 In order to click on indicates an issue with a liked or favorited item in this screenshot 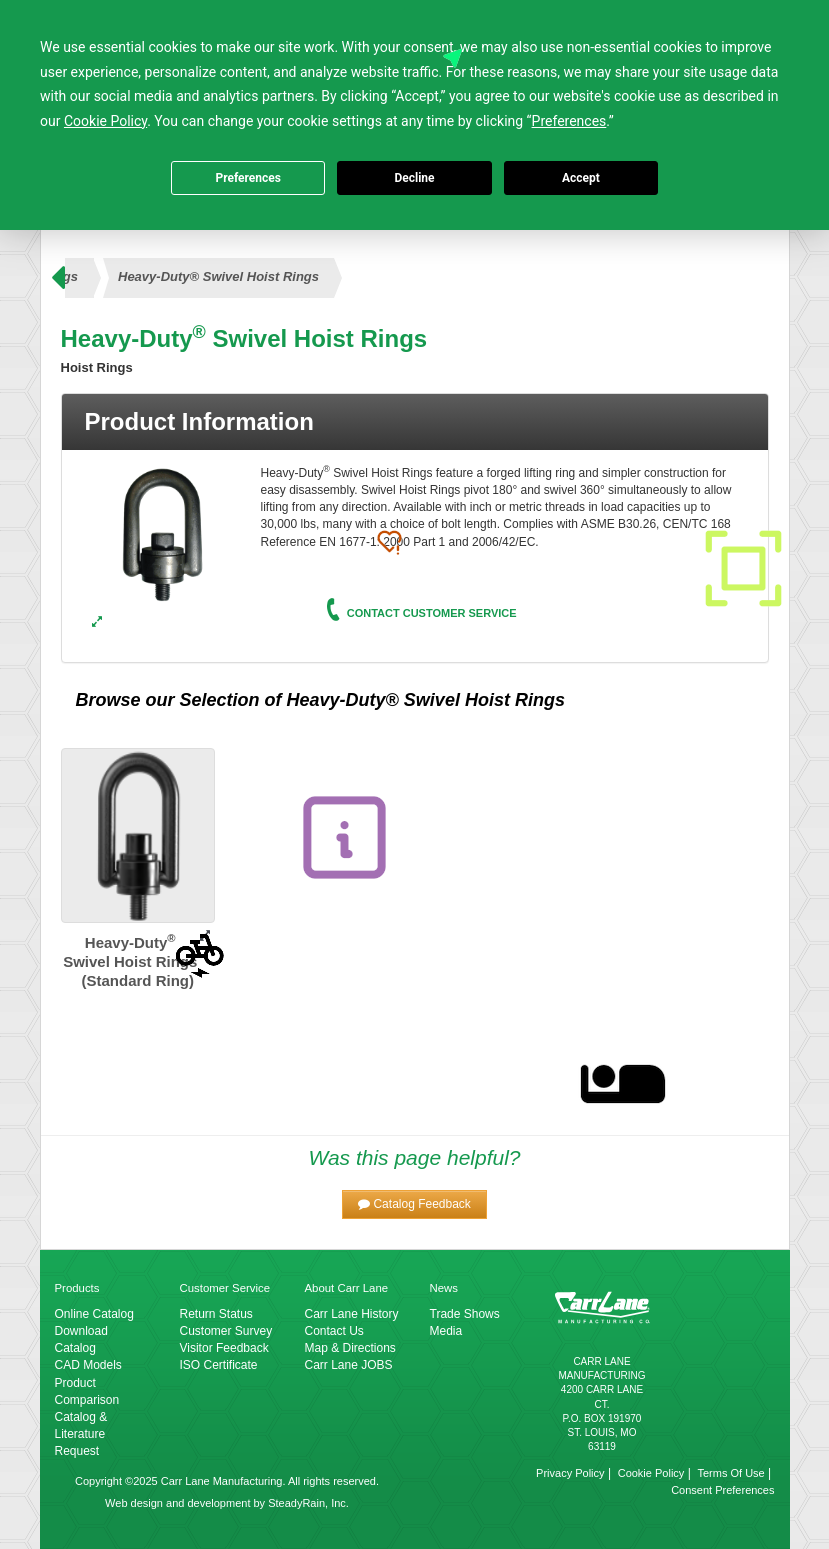, I will do `click(389, 541)`.